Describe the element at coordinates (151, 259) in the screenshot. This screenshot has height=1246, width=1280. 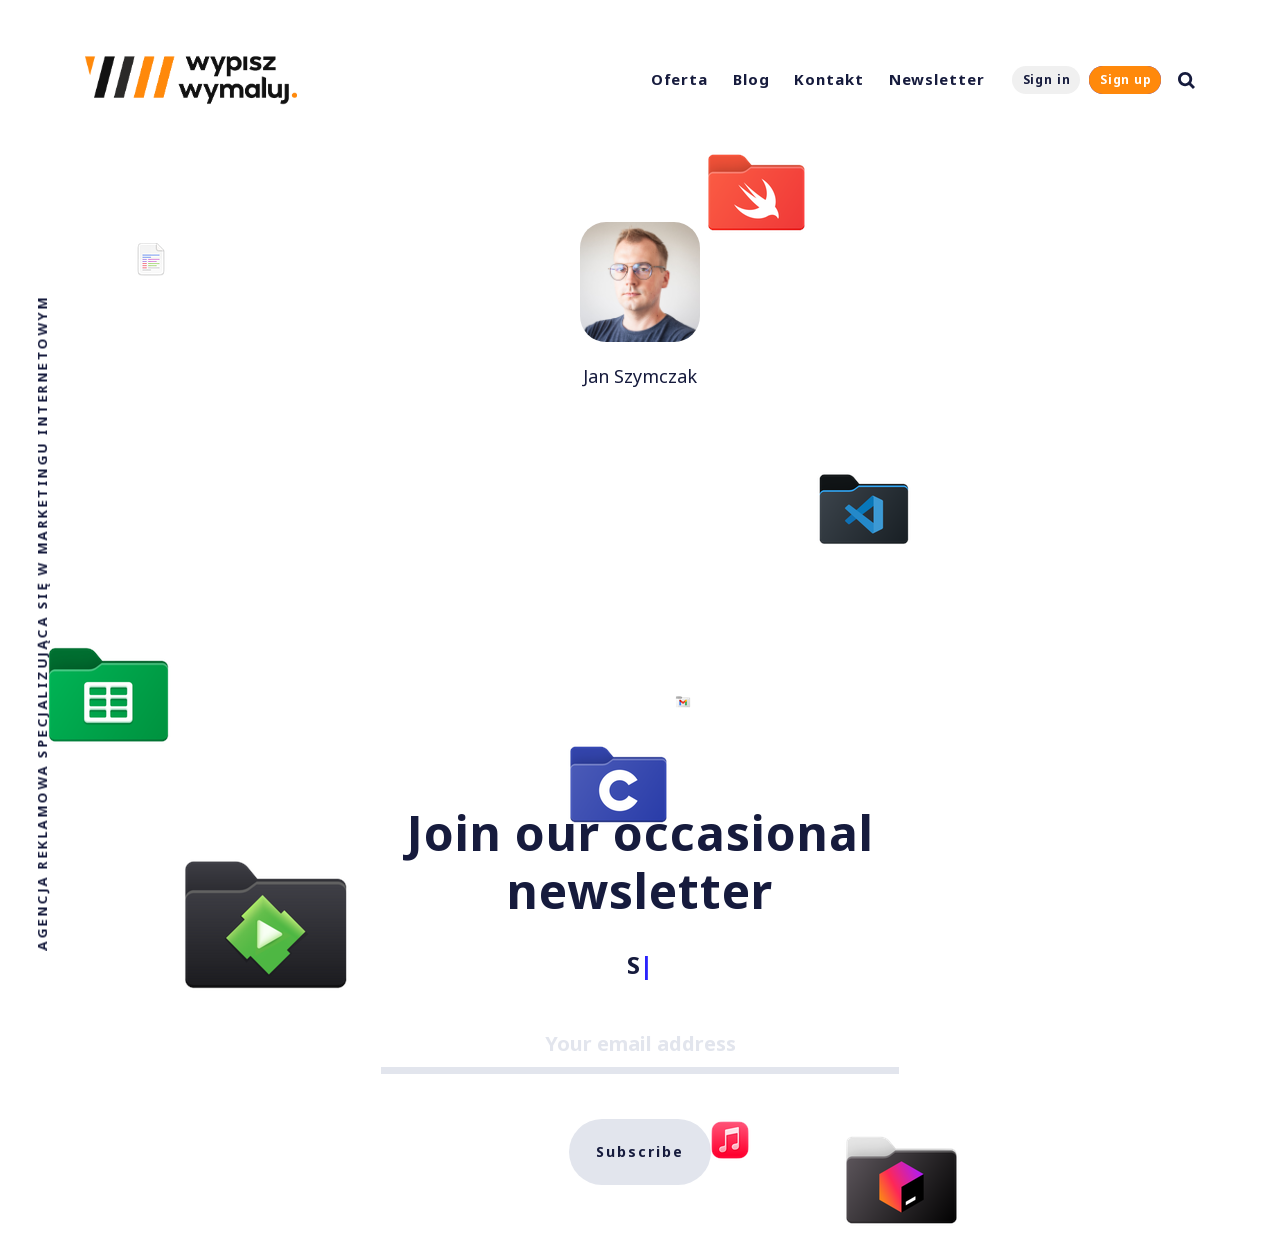
I see `access developer tools and settings` at that location.